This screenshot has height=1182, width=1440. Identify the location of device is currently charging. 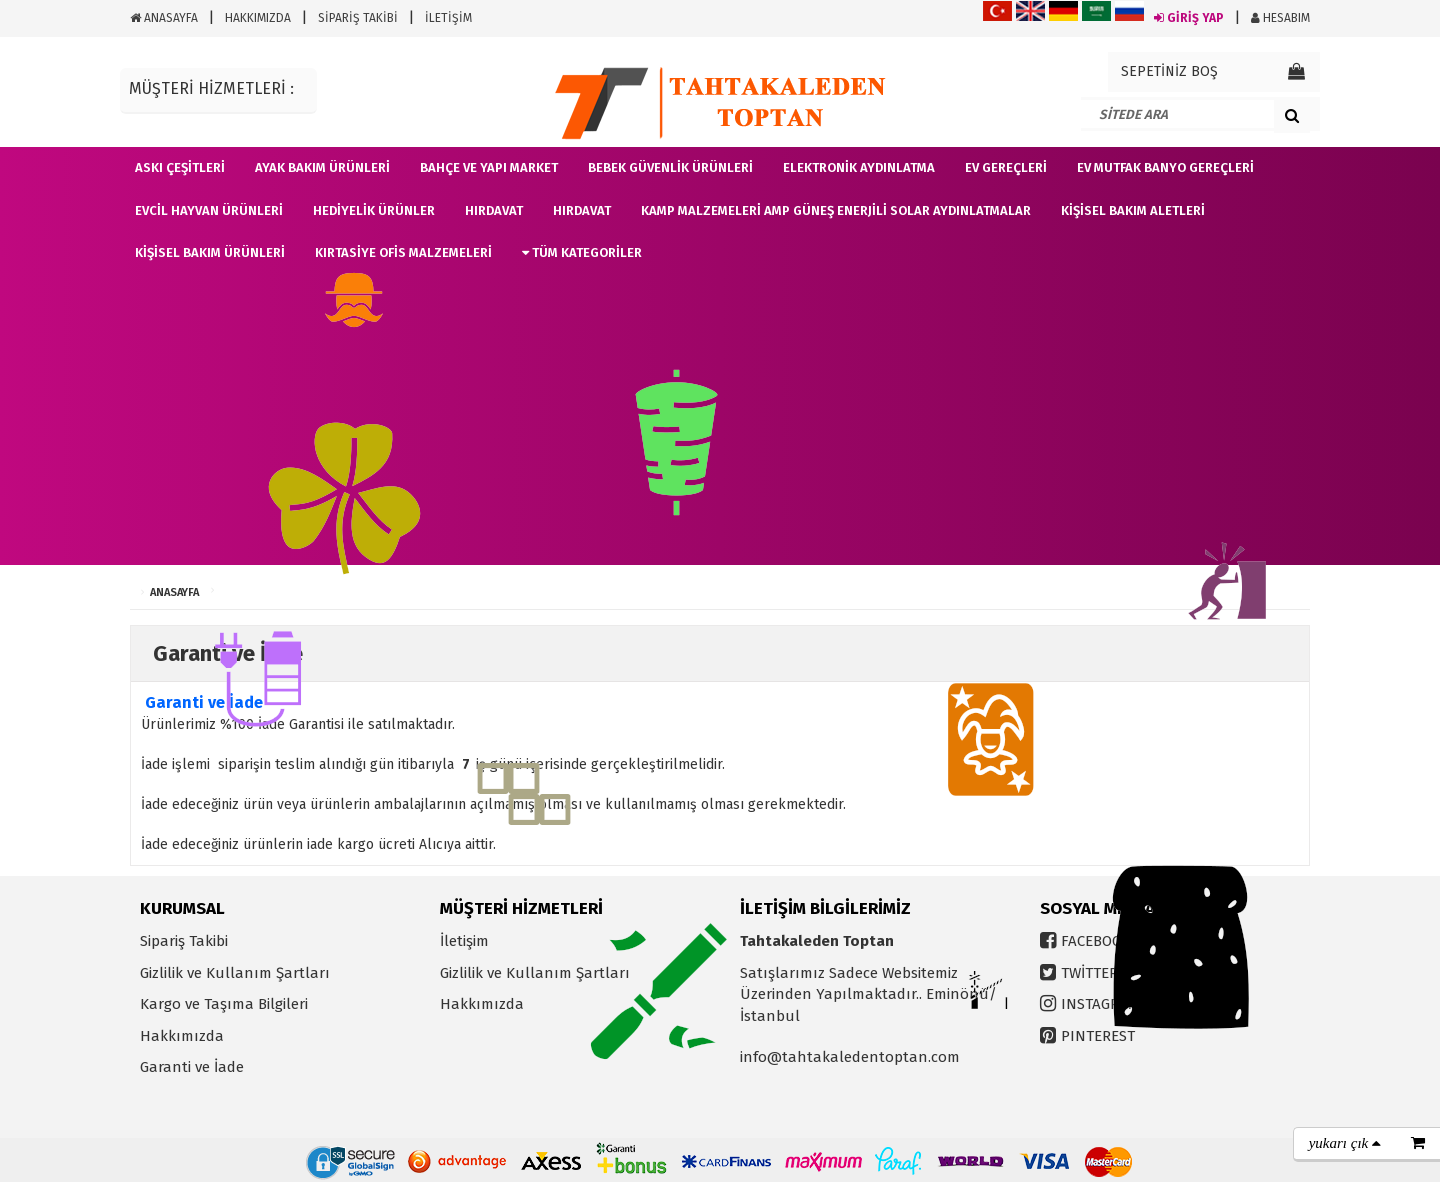
(260, 680).